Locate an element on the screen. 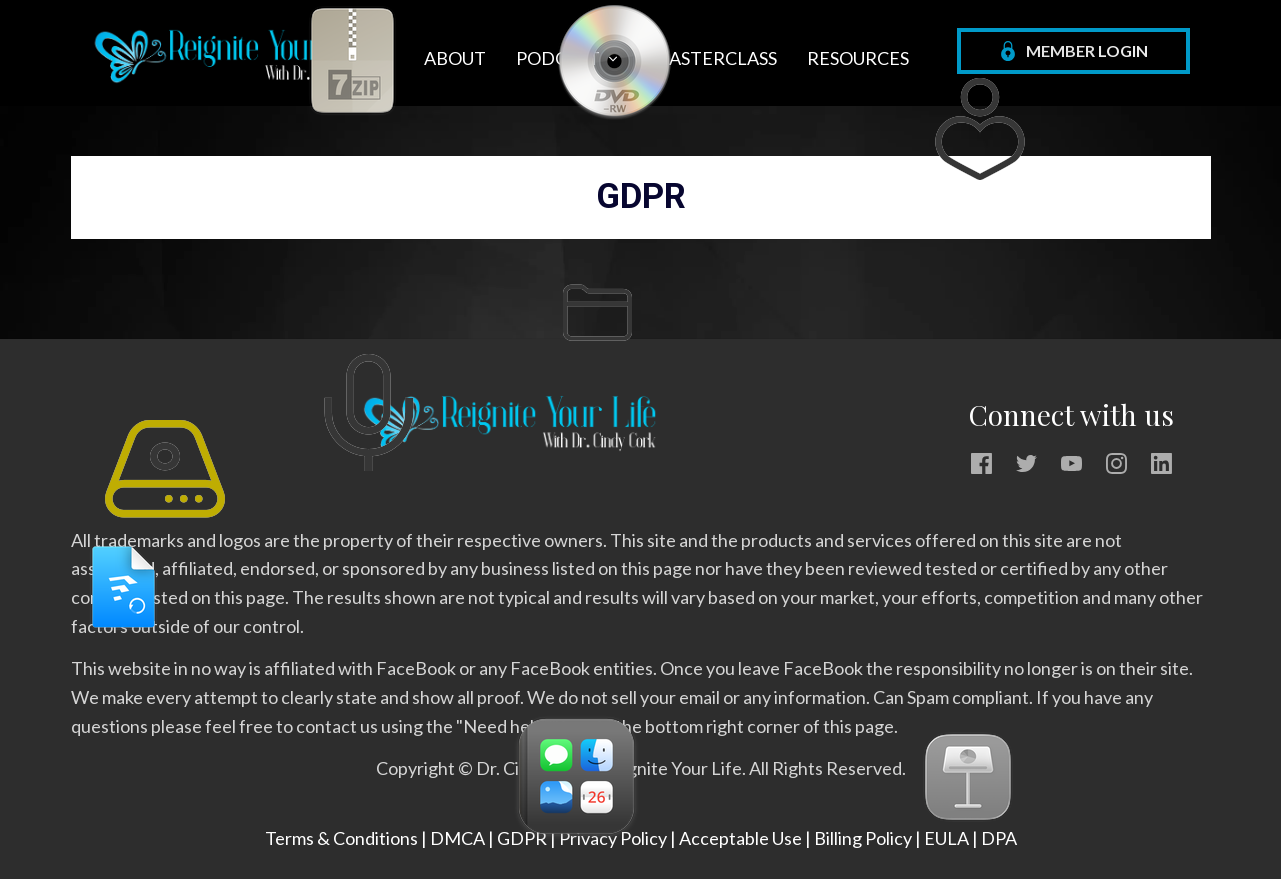 The height and width of the screenshot is (879, 1281). access file and folder preferences is located at coordinates (597, 310).